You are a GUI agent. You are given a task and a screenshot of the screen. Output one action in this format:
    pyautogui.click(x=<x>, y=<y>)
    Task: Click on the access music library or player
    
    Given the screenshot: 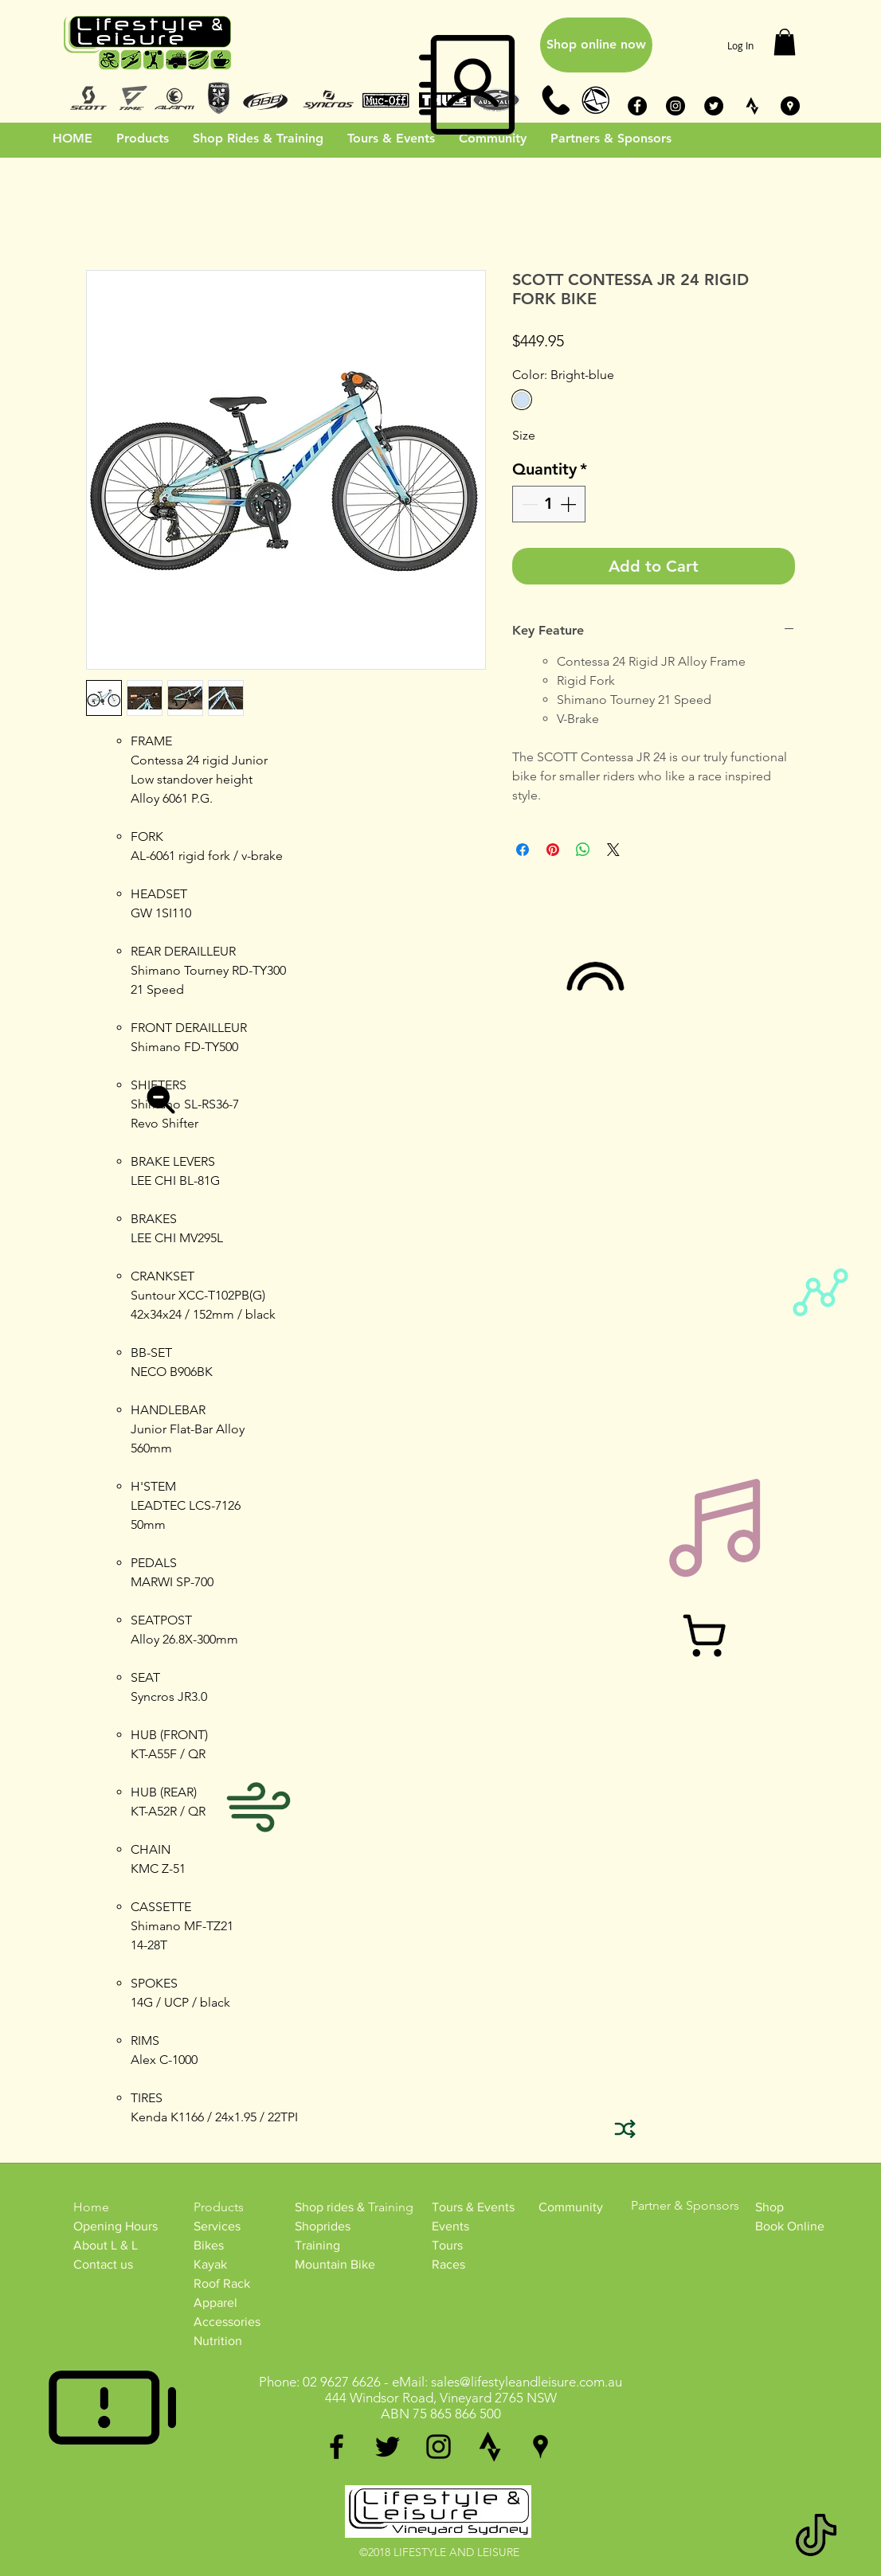 What is the action you would take?
    pyautogui.click(x=720, y=1530)
    